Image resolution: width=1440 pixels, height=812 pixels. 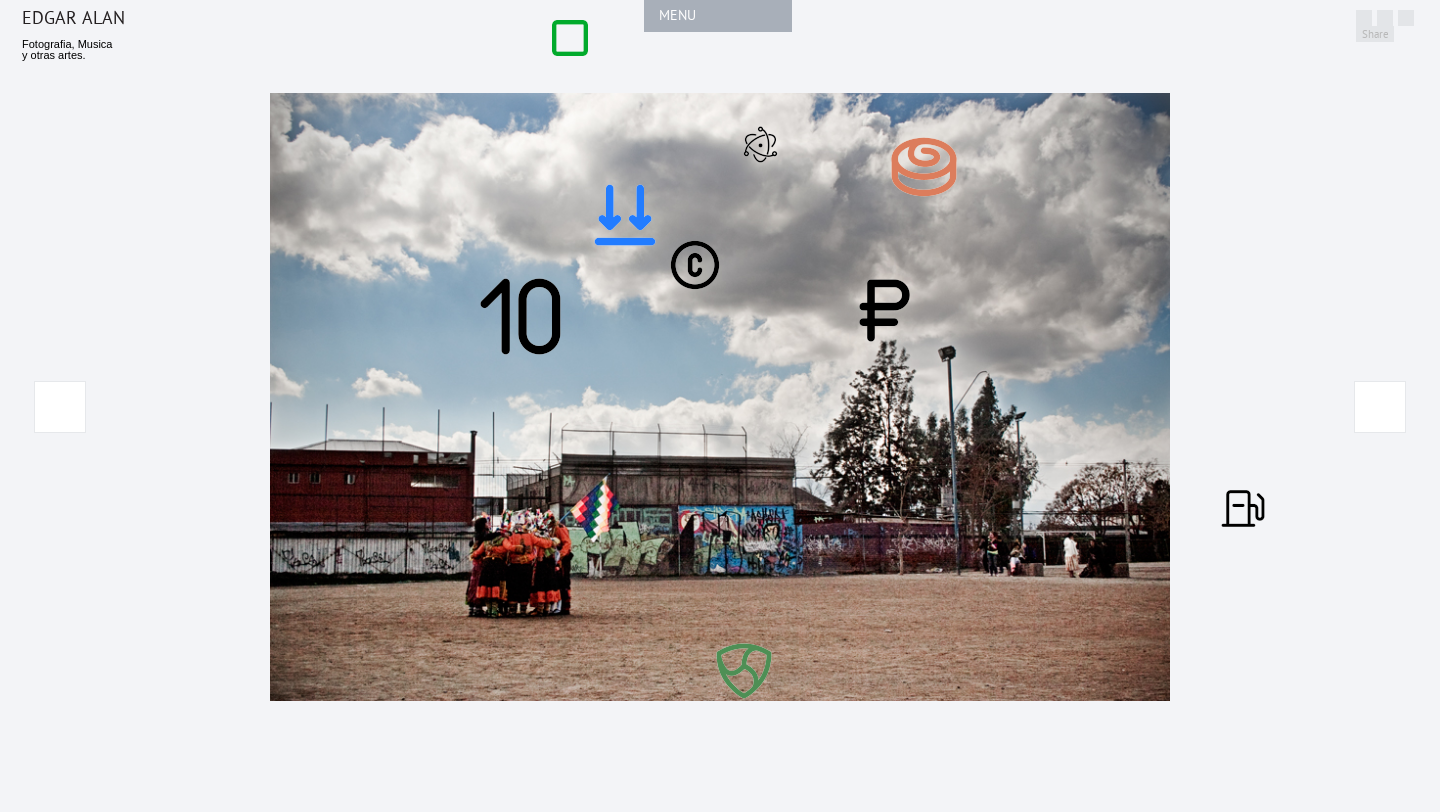 What do you see at coordinates (886, 310) in the screenshot?
I see `indicates Russian ruble currency` at bounding box center [886, 310].